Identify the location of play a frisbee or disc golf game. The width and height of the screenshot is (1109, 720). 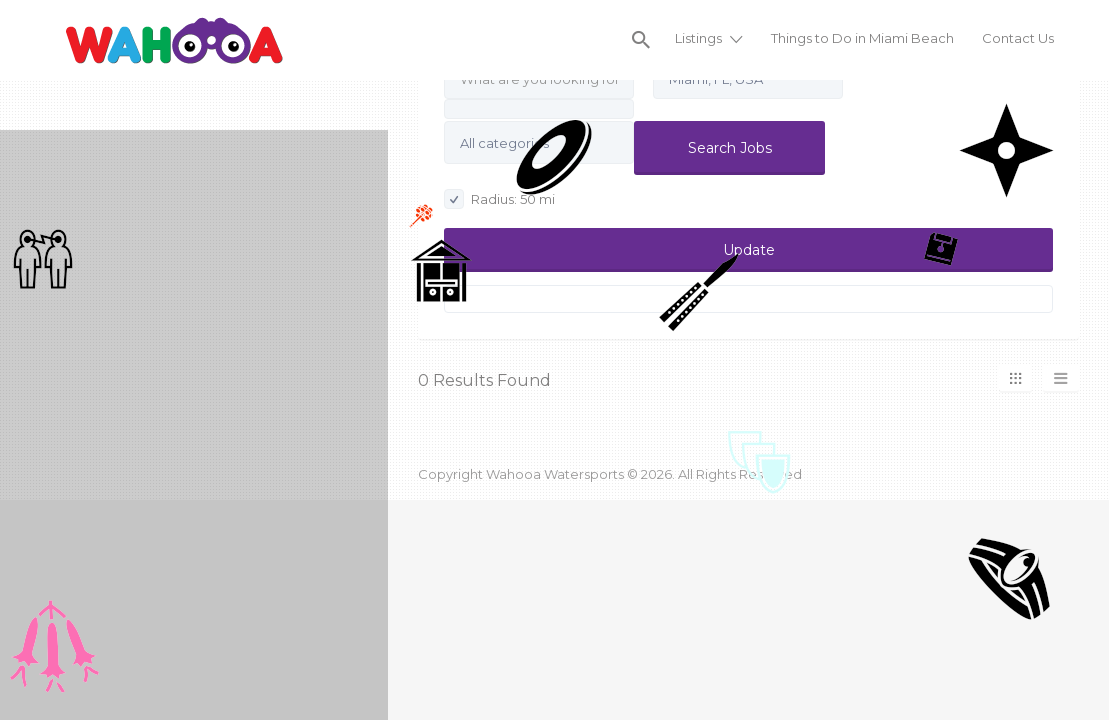
(554, 157).